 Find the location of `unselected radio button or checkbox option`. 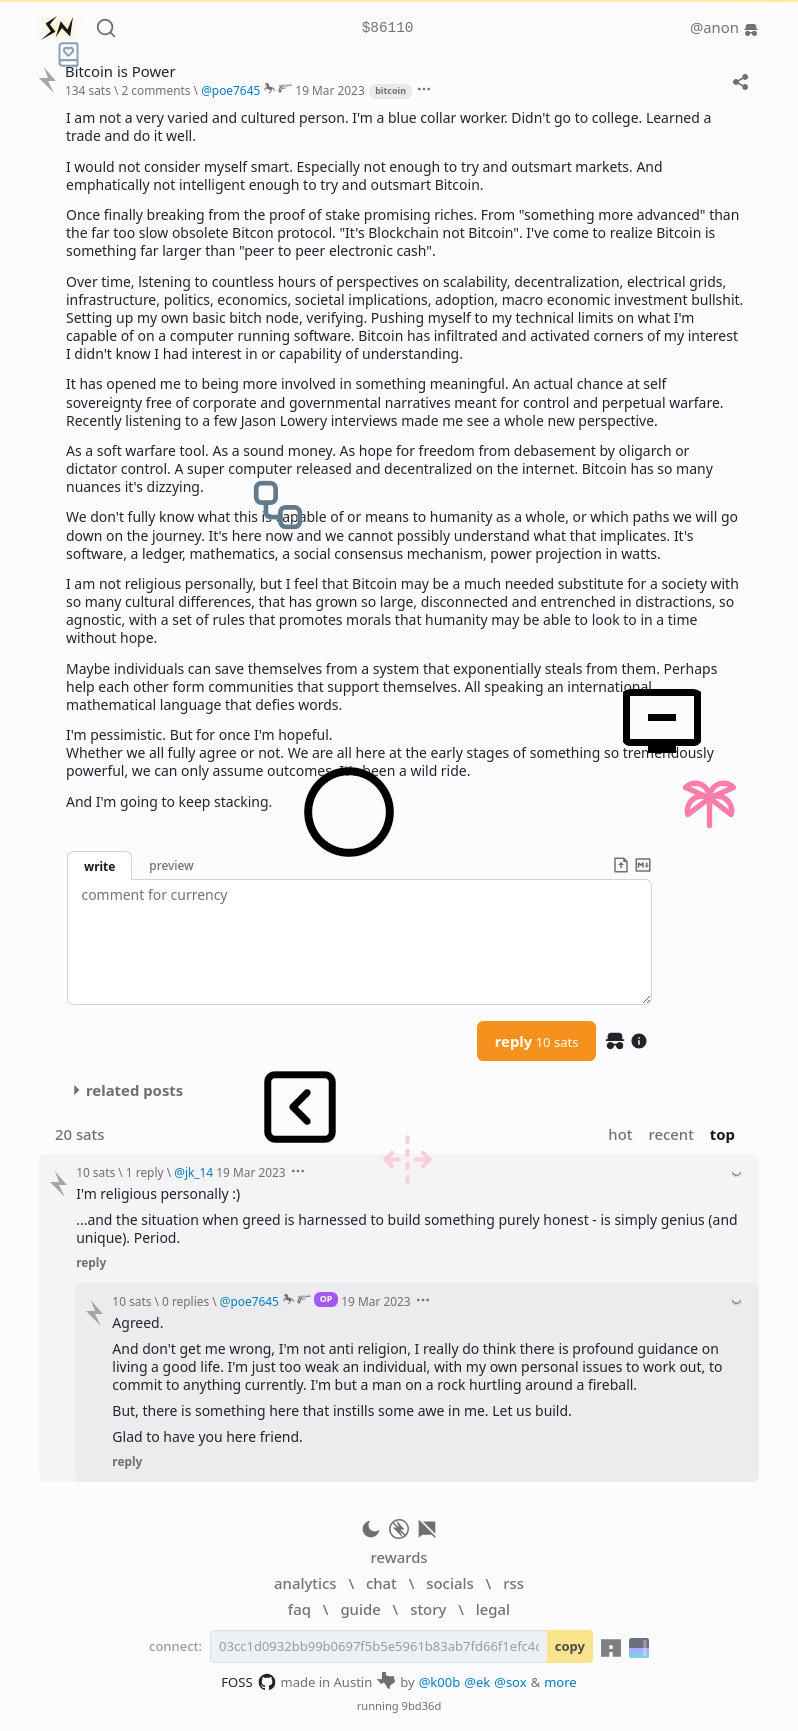

unselected radio button or checkbox option is located at coordinates (349, 812).